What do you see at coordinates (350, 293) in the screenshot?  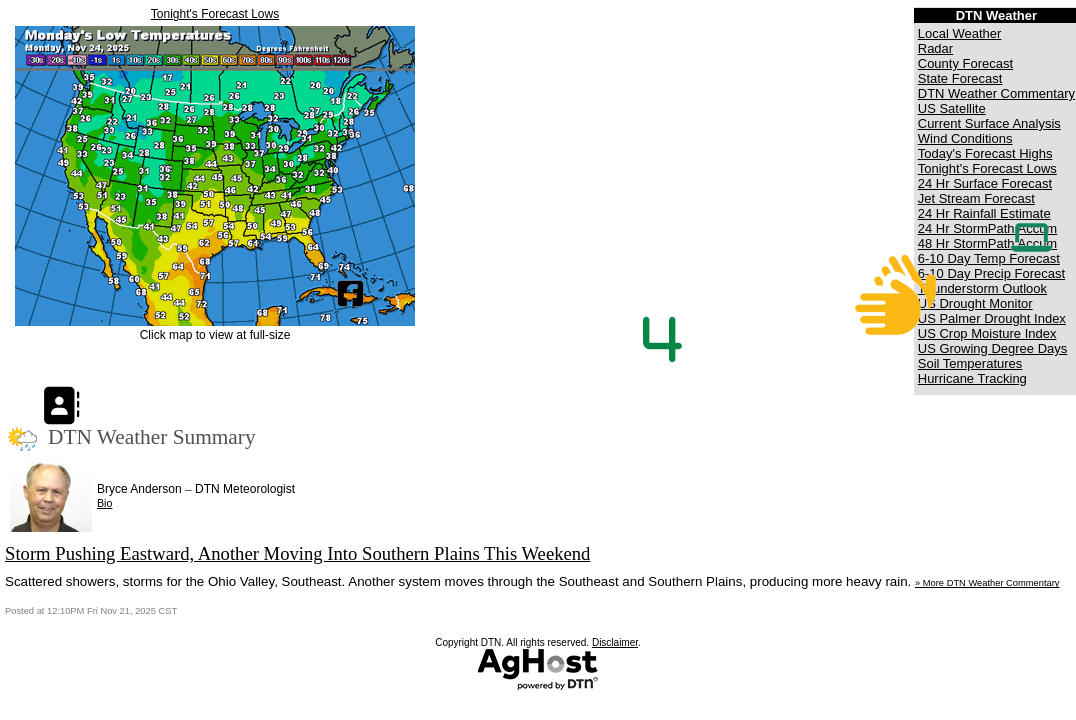 I see `link to facebook profile or page` at bounding box center [350, 293].